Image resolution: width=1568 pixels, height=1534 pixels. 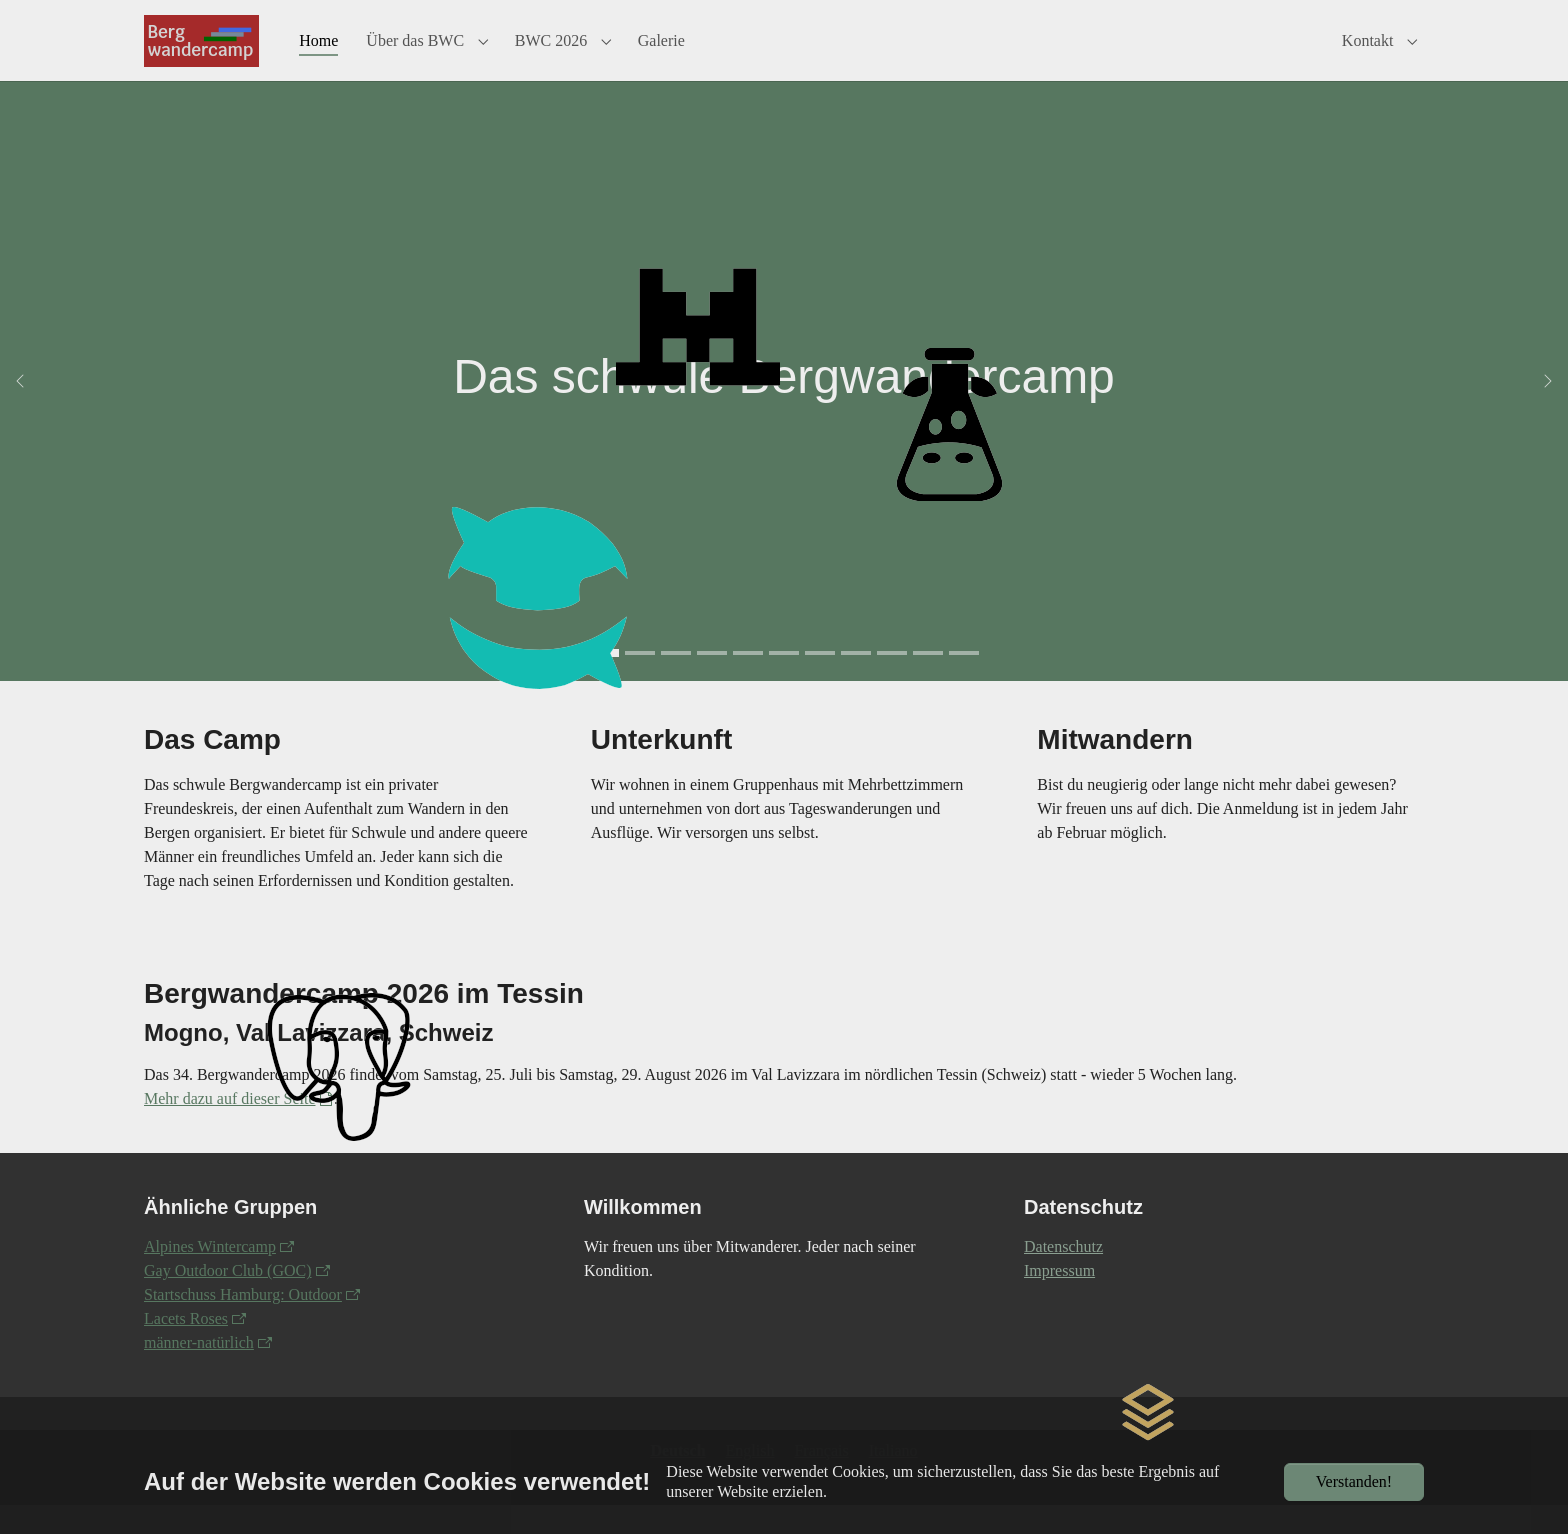 What do you see at coordinates (538, 598) in the screenshot?
I see `open Linphone app` at bounding box center [538, 598].